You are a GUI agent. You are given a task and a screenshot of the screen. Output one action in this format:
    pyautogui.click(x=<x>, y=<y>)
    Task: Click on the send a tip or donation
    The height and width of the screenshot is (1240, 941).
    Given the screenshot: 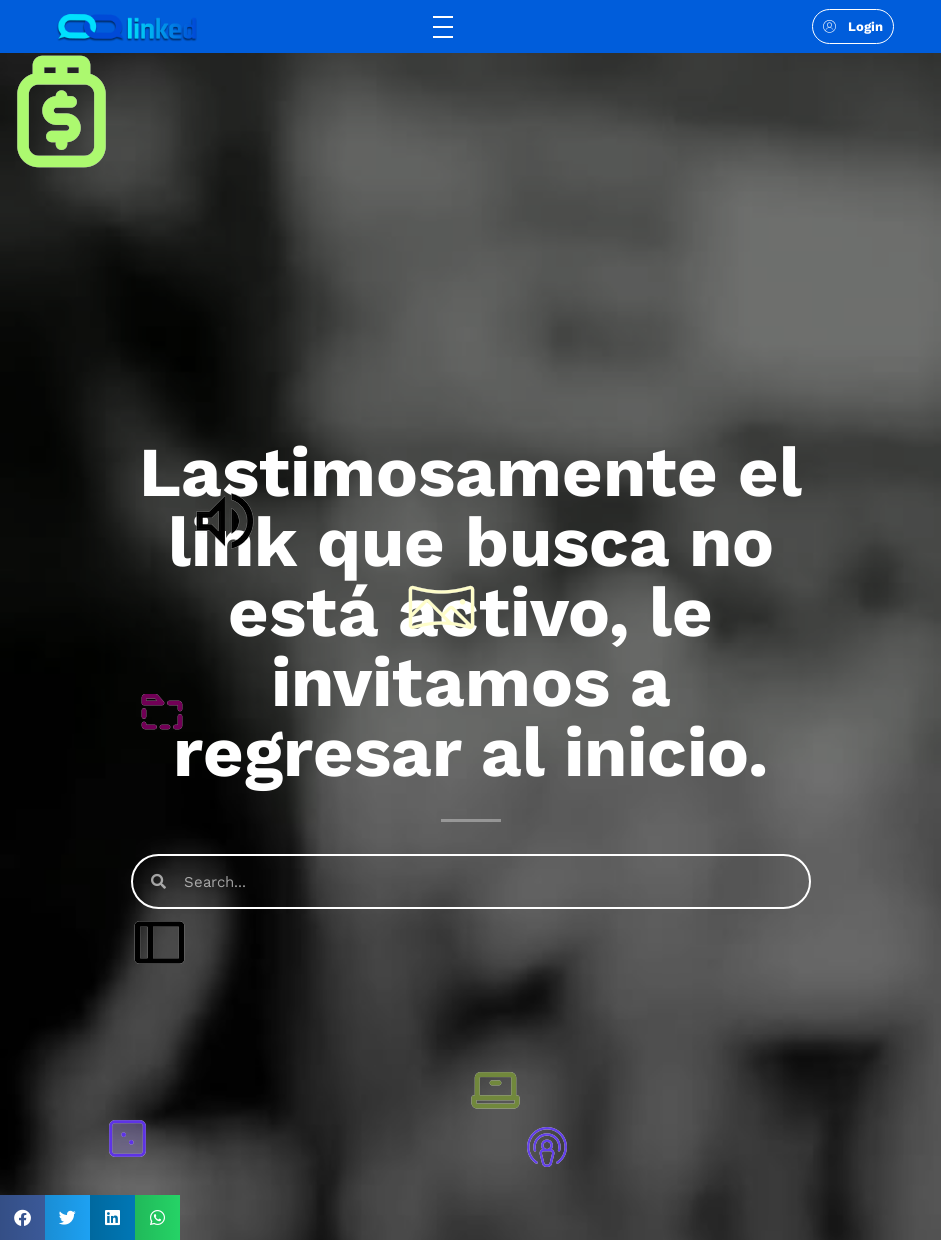 What is the action you would take?
    pyautogui.click(x=61, y=111)
    